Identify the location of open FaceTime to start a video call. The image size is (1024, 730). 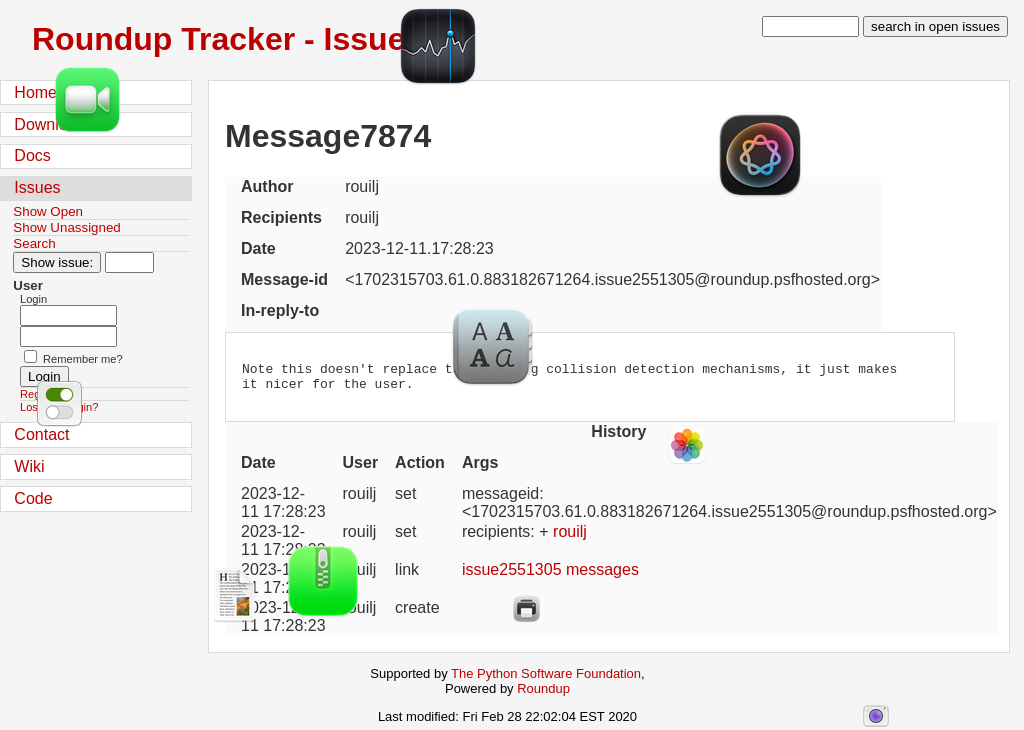
(87, 99).